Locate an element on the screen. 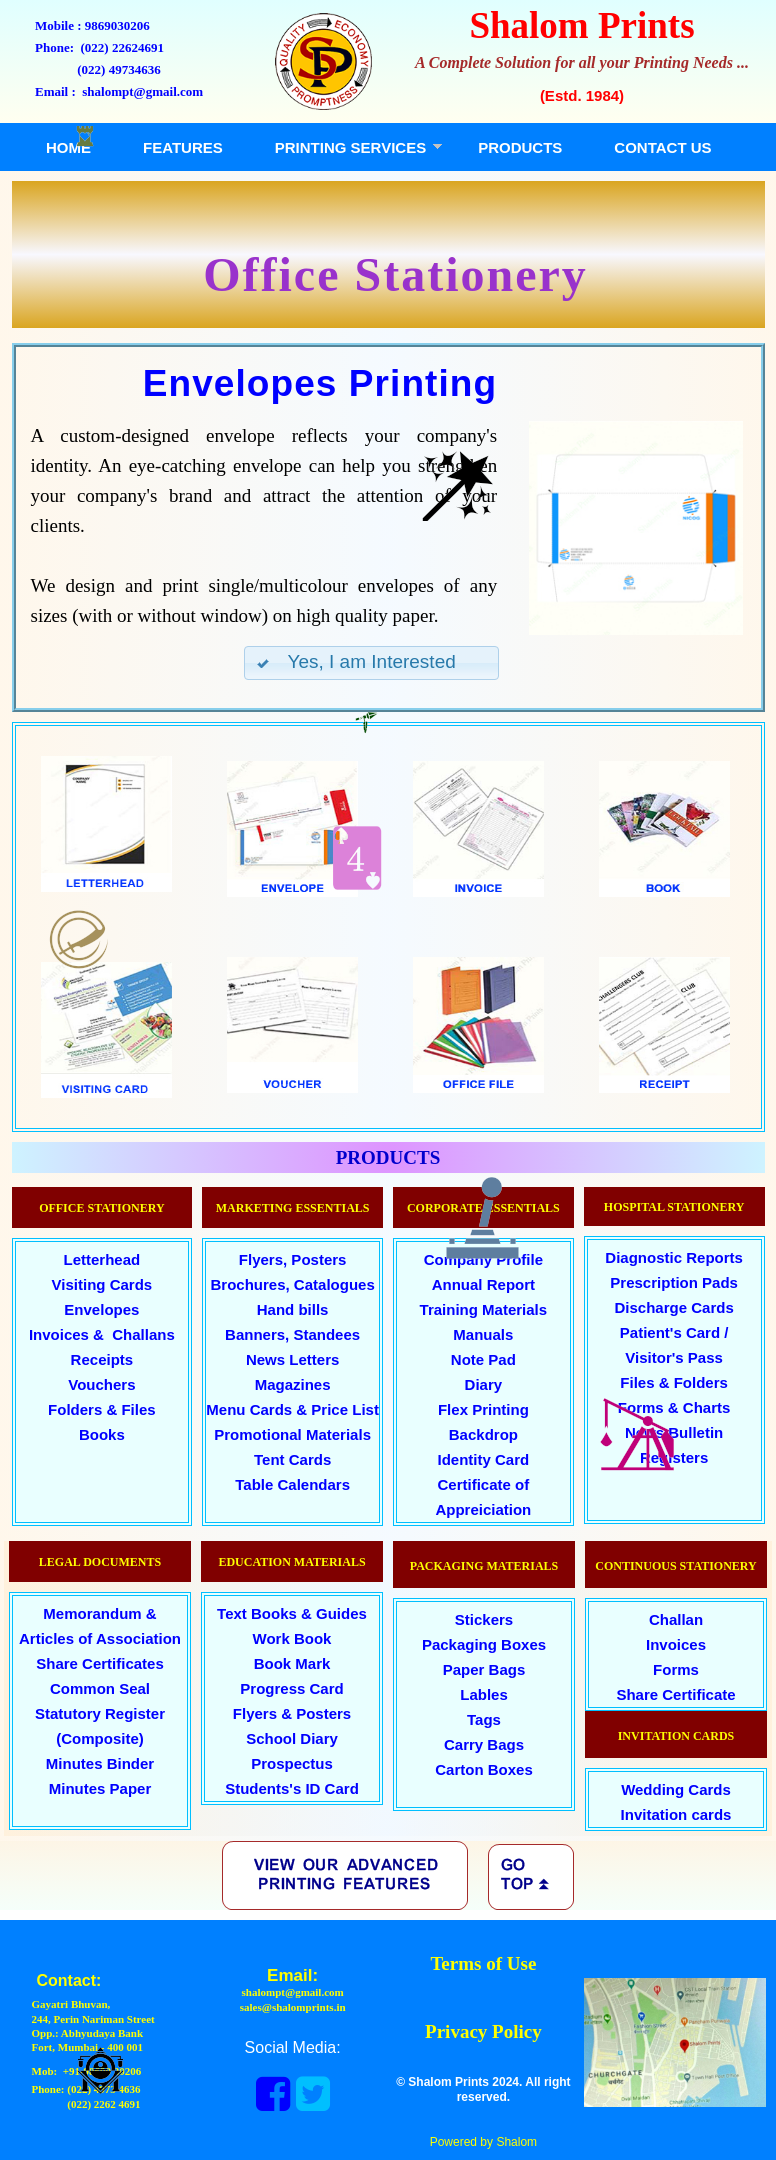 This screenshot has width=776, height=2160. launch projectile or siege weapon in game is located at coordinates (637, 1431).